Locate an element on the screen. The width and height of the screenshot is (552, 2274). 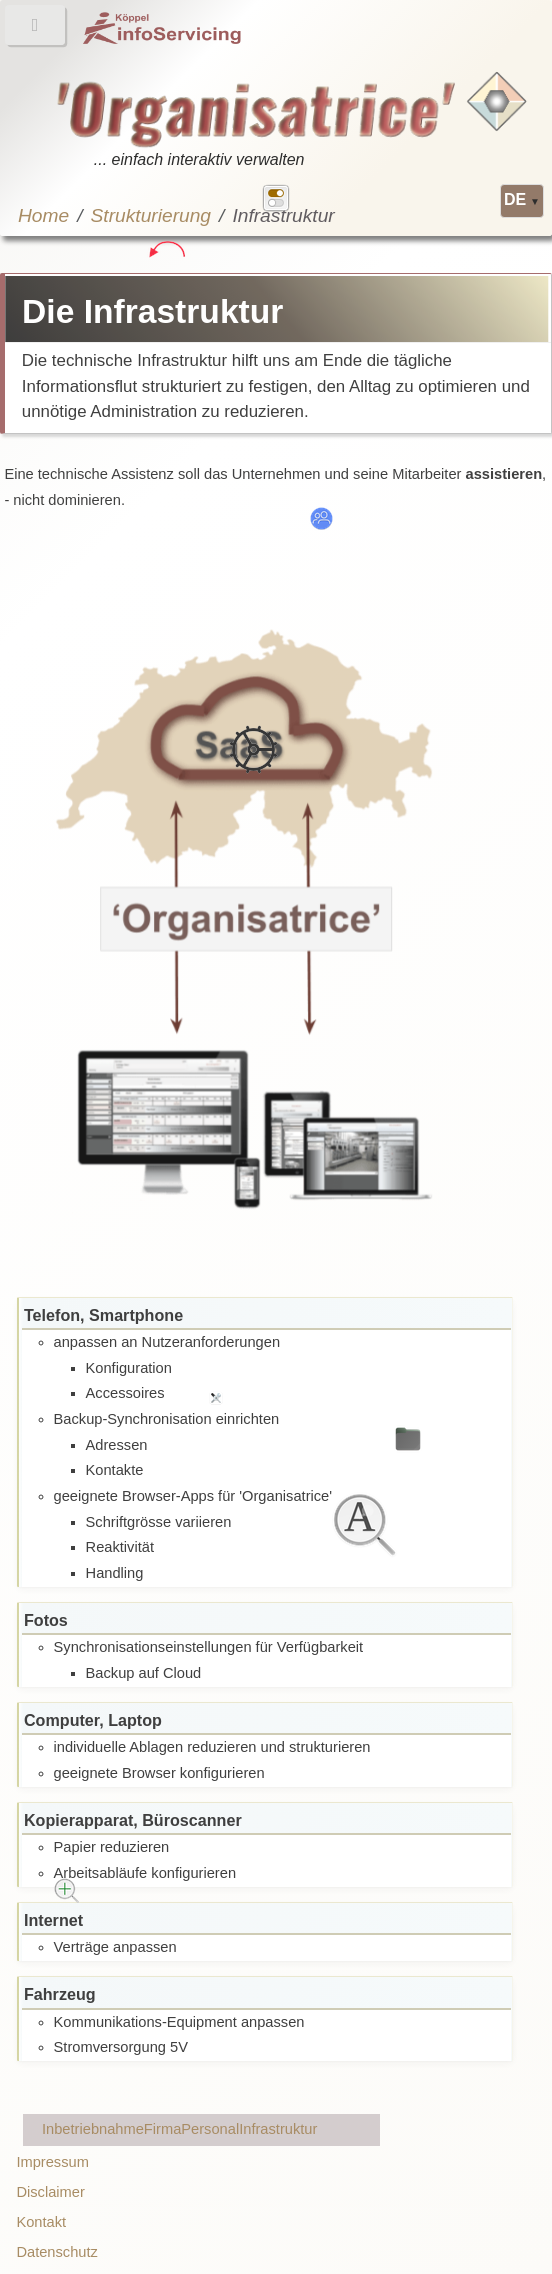
access system settings and preferences is located at coordinates (253, 749).